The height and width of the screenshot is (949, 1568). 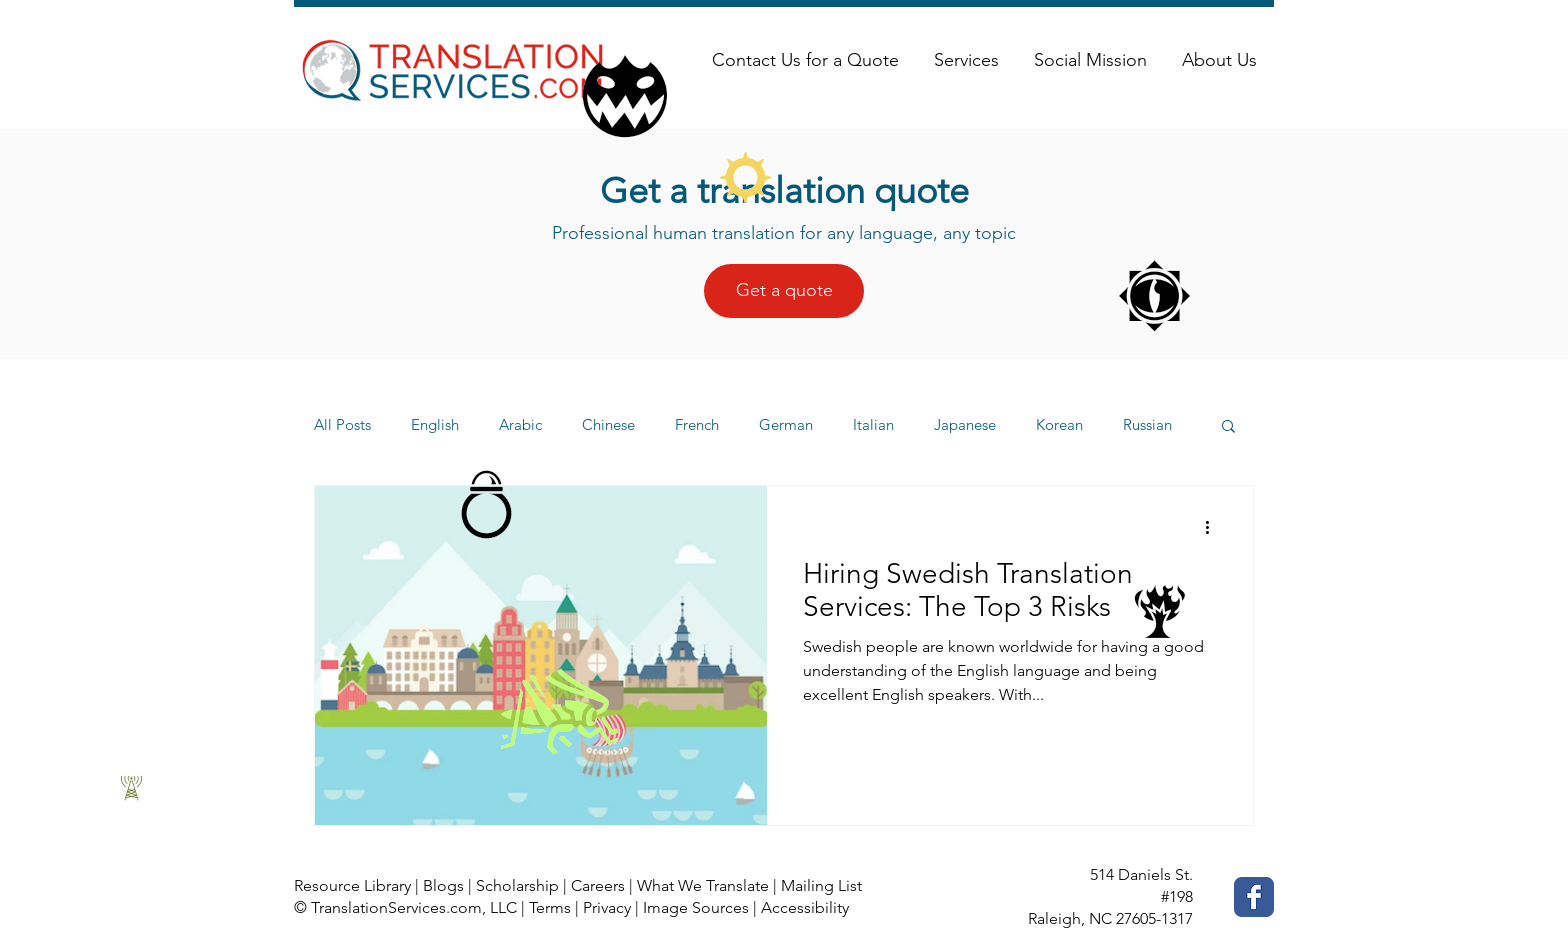 What do you see at coordinates (745, 177) in the screenshot?
I see `spikeball game or sports activity` at bounding box center [745, 177].